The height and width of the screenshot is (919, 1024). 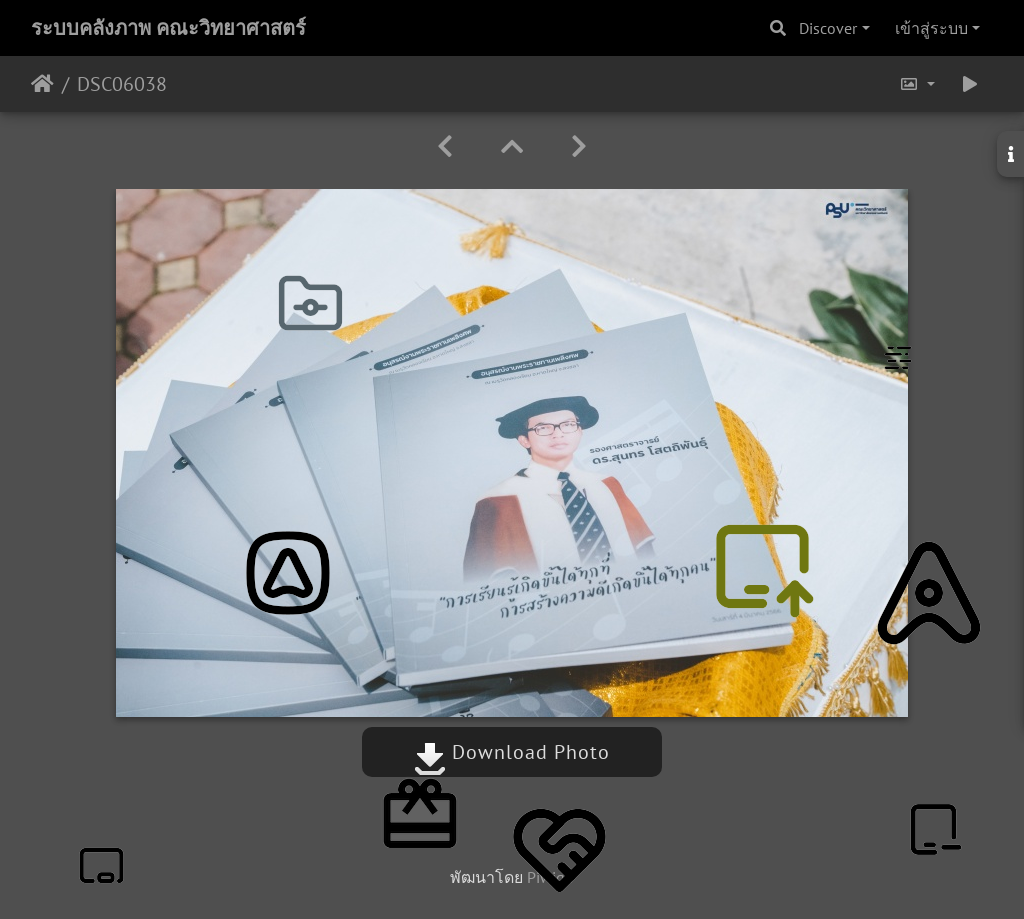 I want to click on upload content to tablet device, so click(x=762, y=566).